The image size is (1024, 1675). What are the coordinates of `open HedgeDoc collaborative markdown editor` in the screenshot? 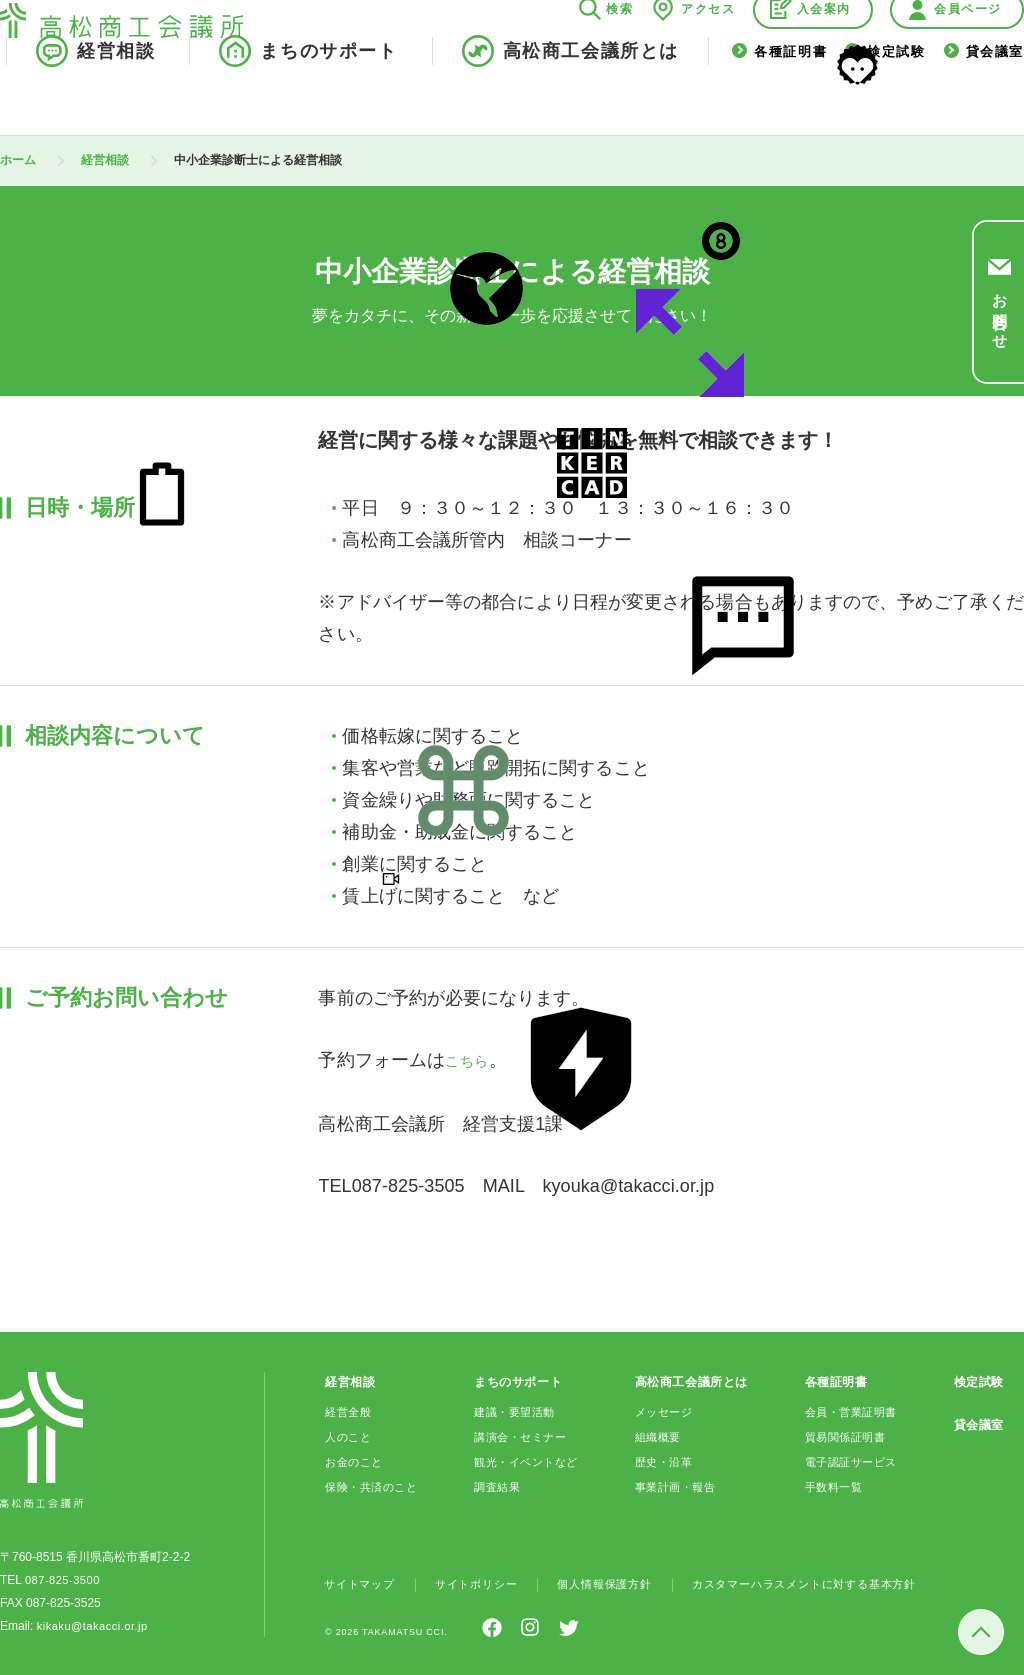 It's located at (857, 64).